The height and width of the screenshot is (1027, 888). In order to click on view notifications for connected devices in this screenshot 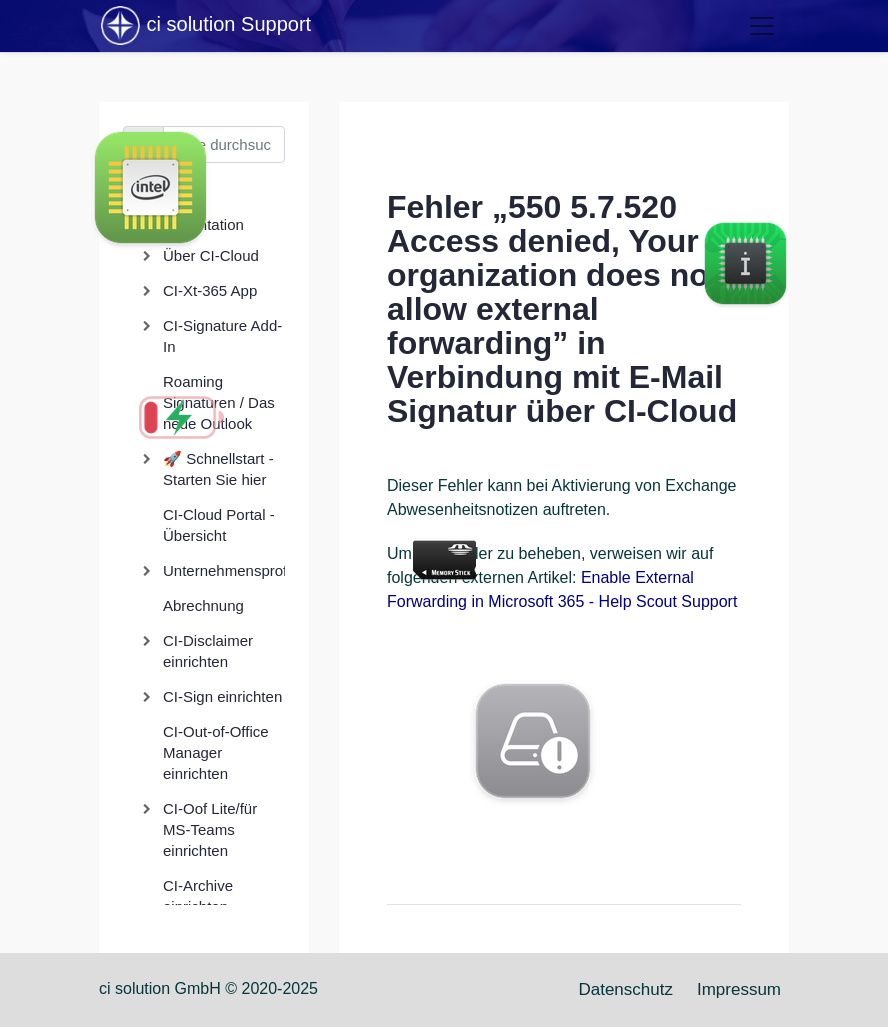, I will do `click(533, 743)`.